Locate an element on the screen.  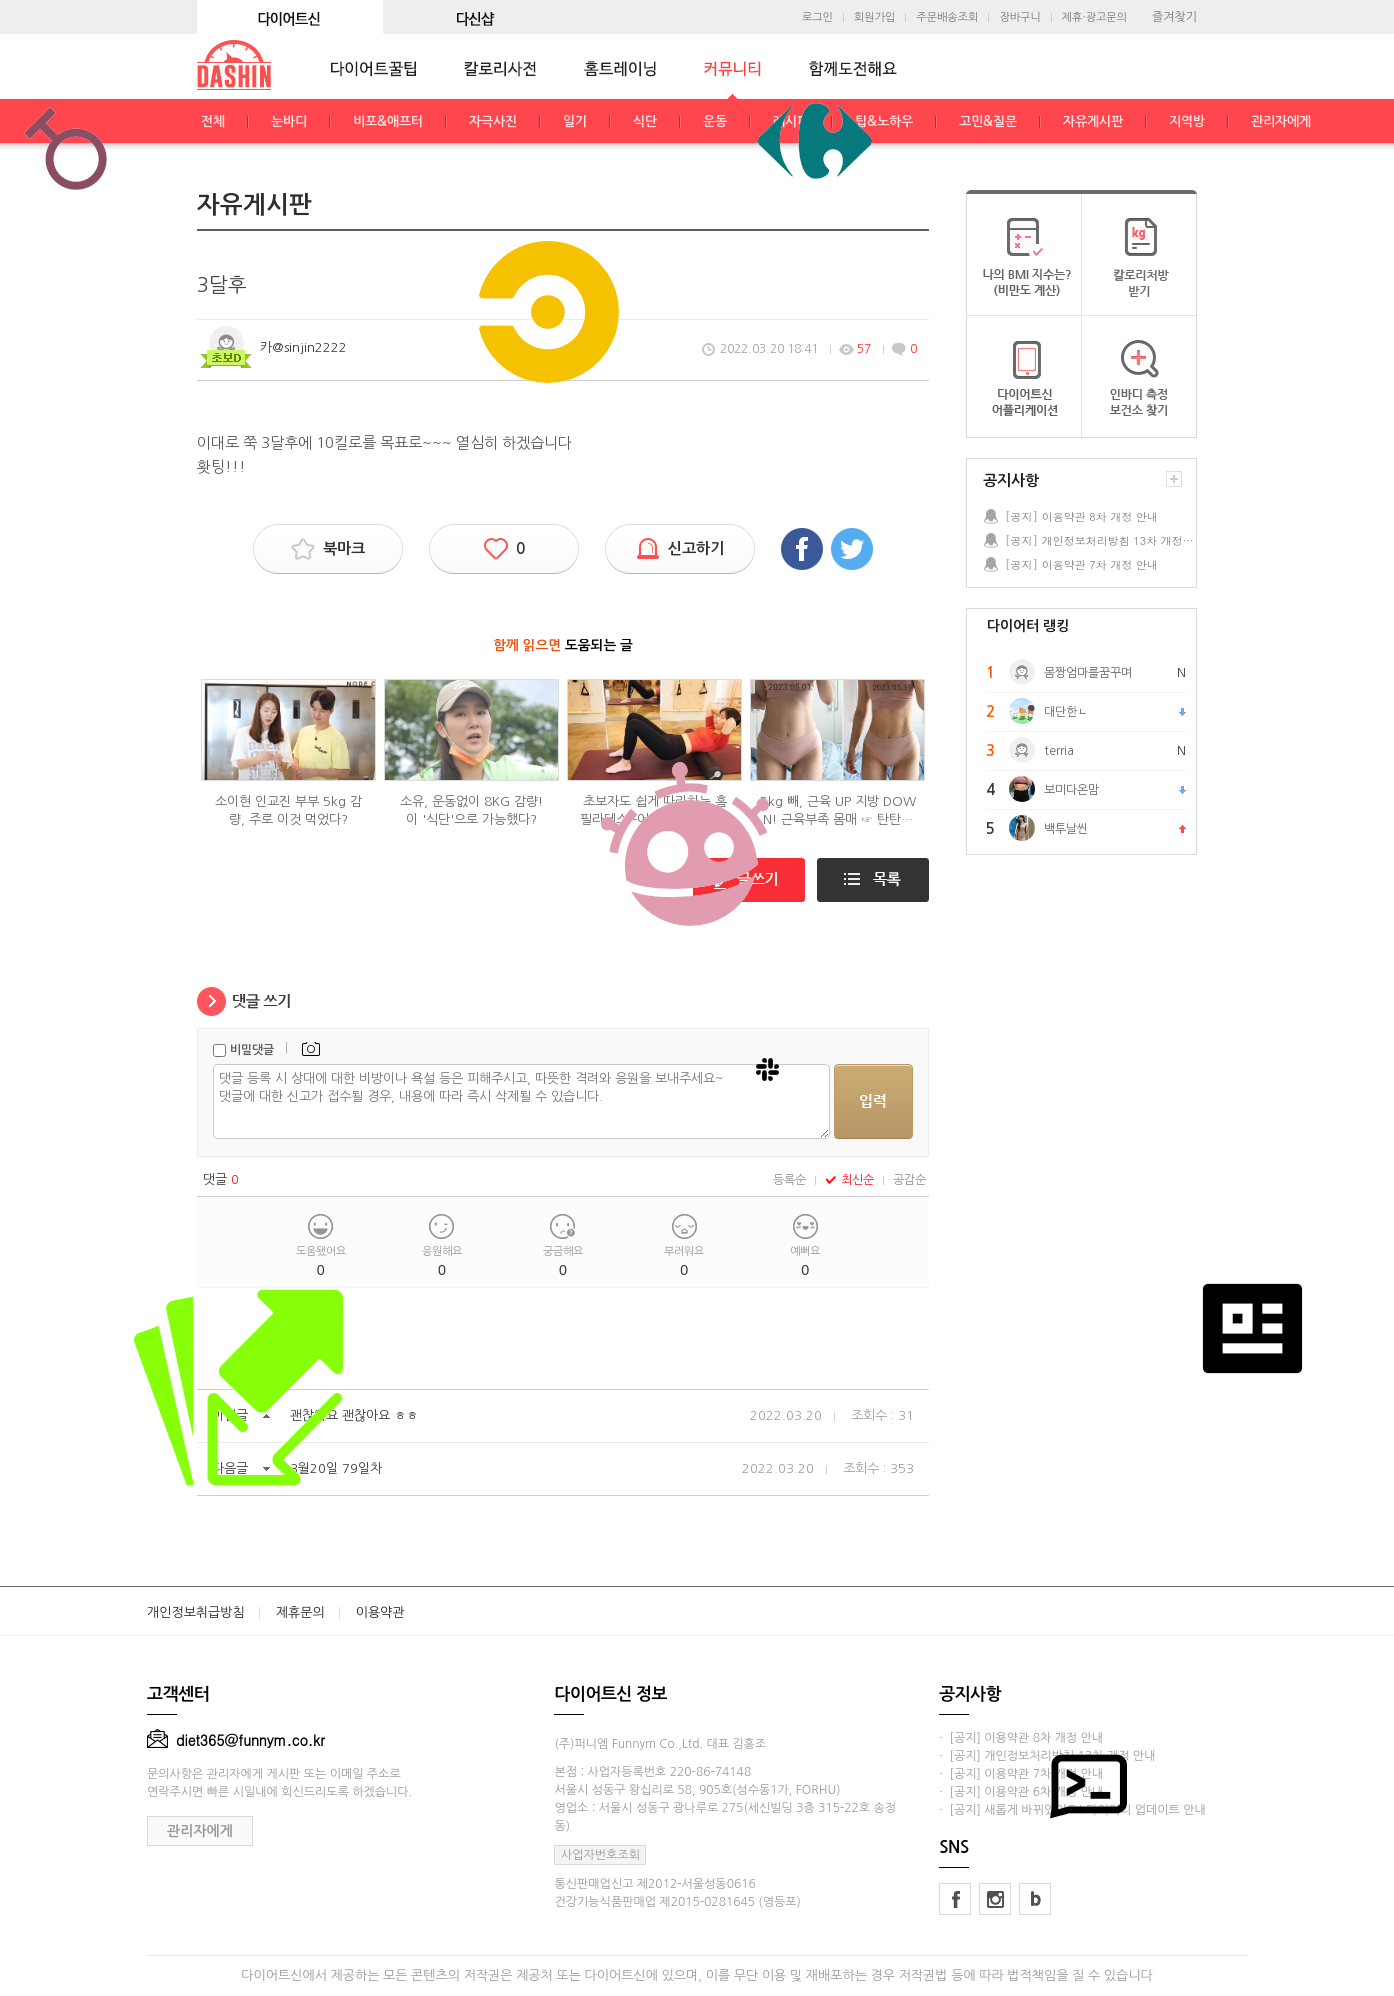
open CircleCI dashboard is located at coordinates (549, 312).